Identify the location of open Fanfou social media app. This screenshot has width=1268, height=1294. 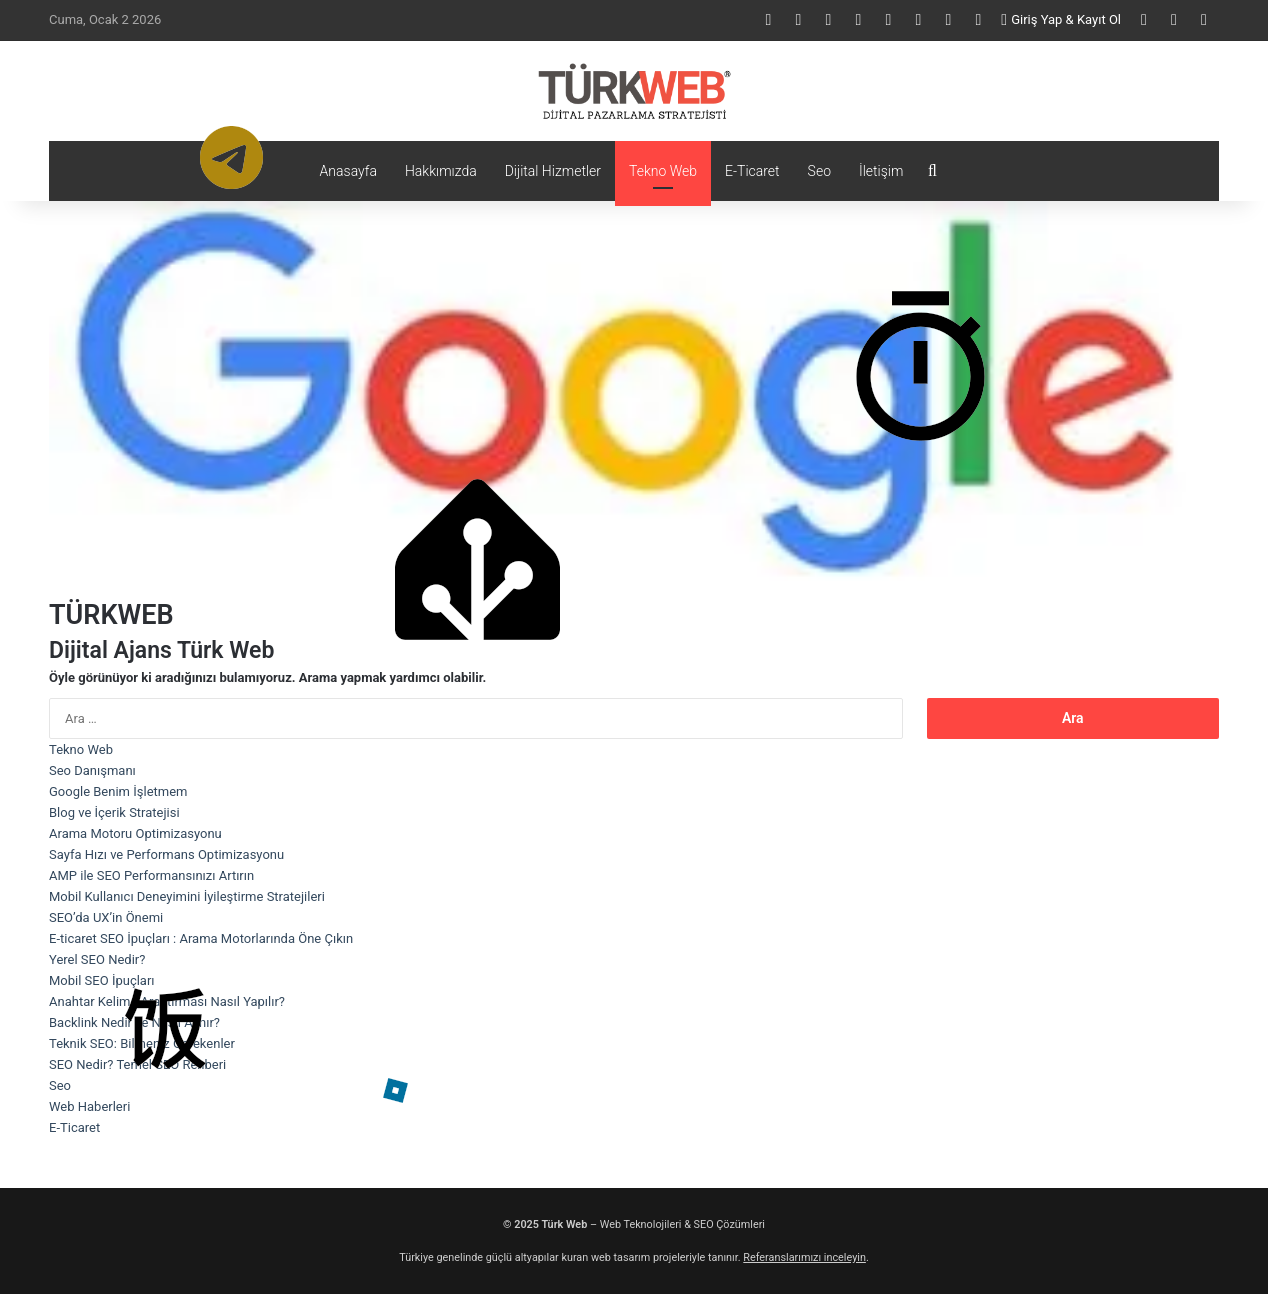
(165, 1028).